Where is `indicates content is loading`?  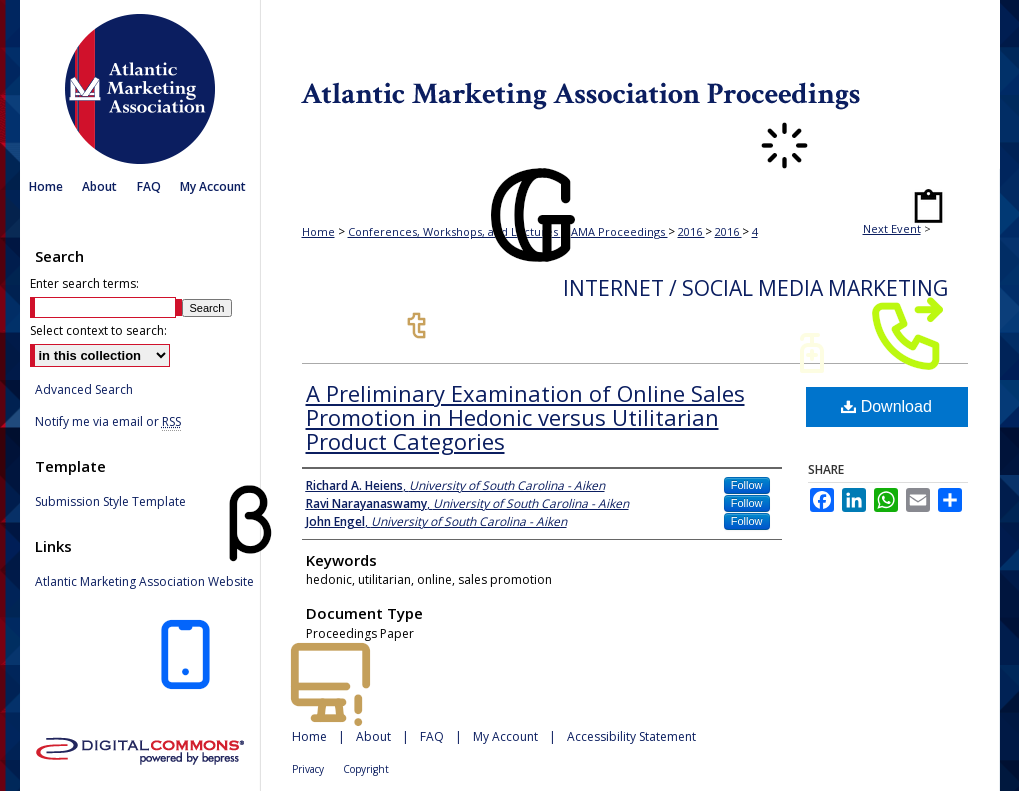 indicates content is loading is located at coordinates (784, 145).